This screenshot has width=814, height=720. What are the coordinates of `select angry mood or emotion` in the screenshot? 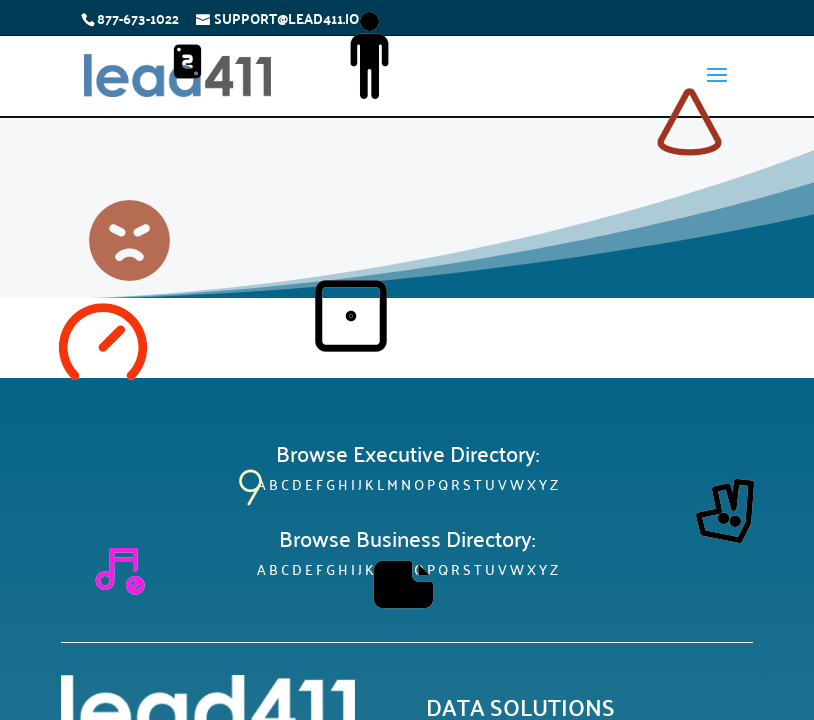 It's located at (129, 240).